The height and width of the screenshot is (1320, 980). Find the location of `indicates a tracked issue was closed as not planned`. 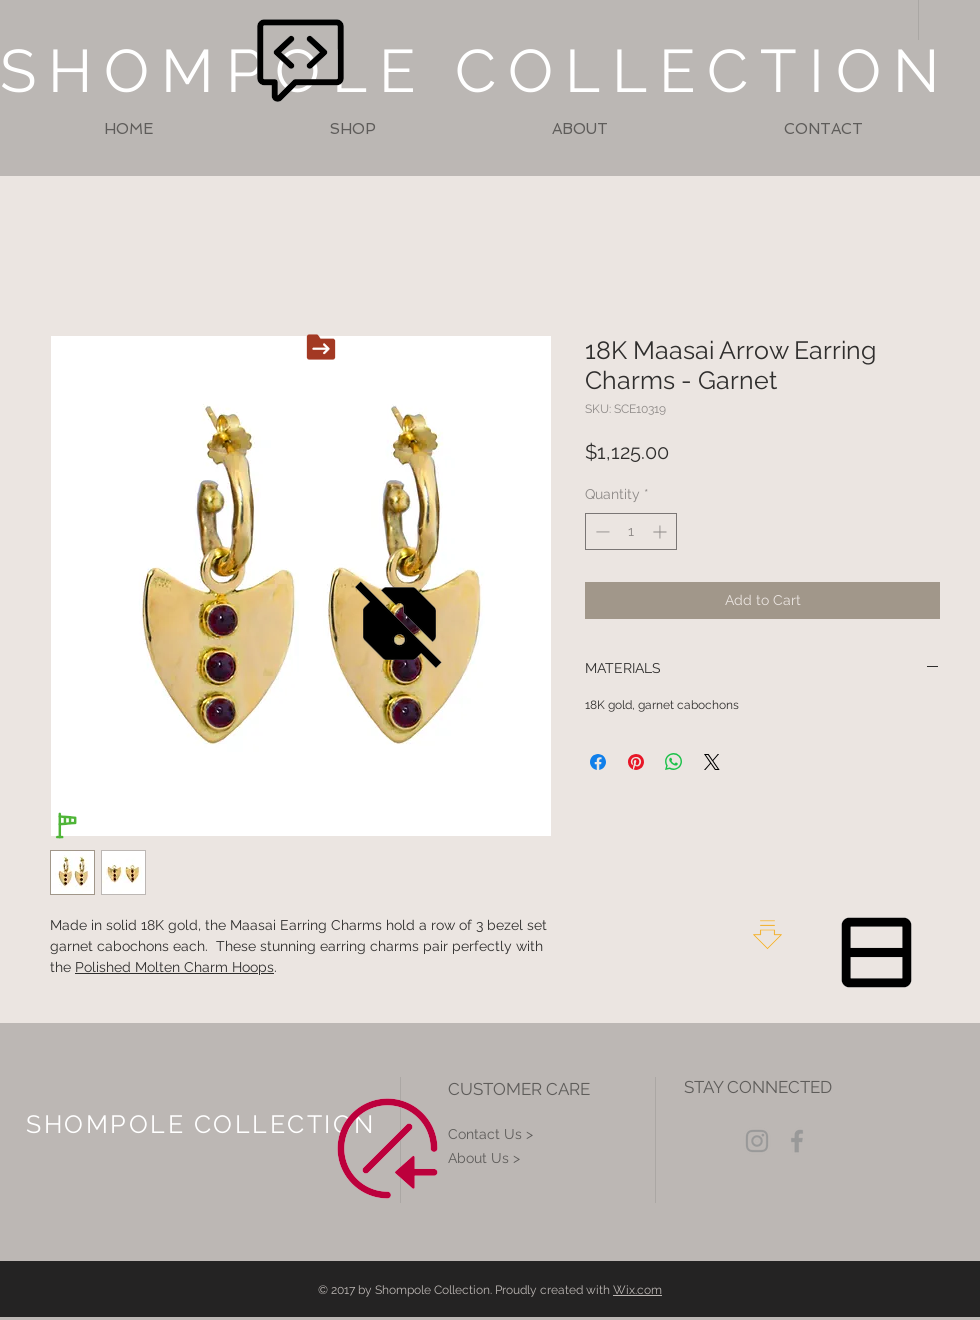

indicates a tracked issue was closed as not planned is located at coordinates (387, 1148).